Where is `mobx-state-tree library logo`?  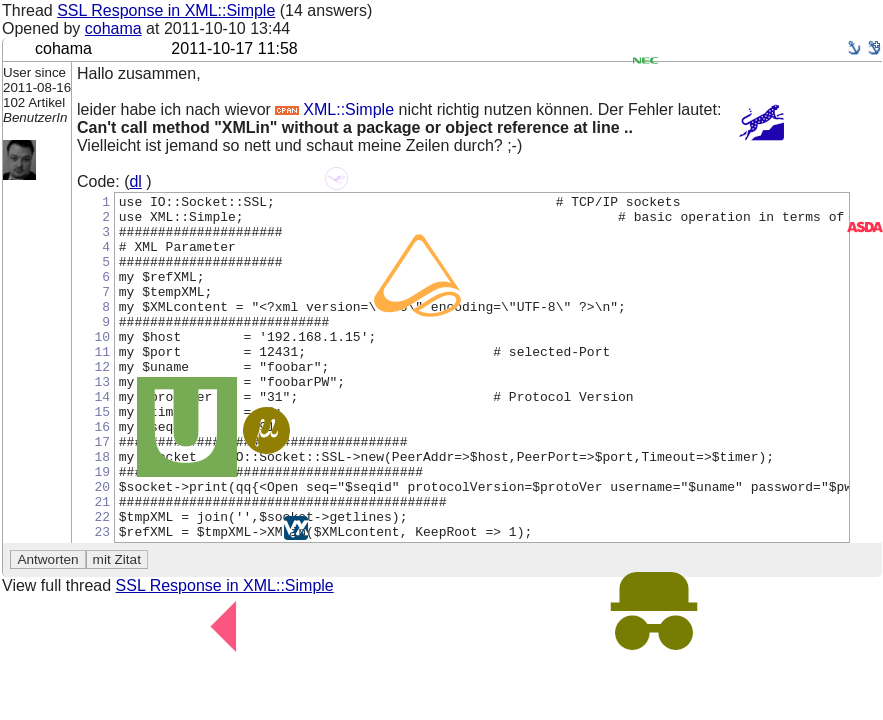
mobx-state-tree library logo is located at coordinates (417, 275).